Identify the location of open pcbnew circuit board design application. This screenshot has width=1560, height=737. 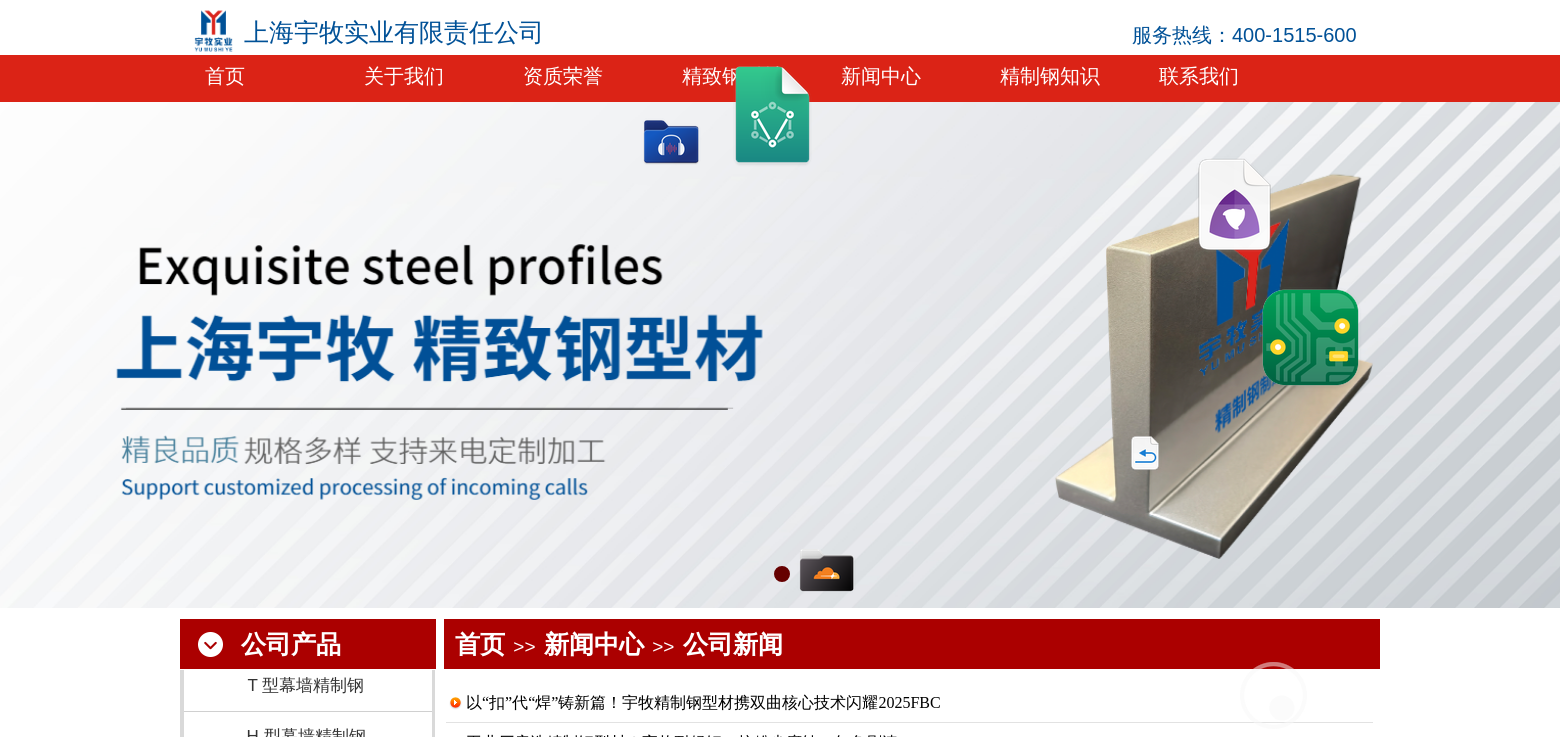
(1310, 337).